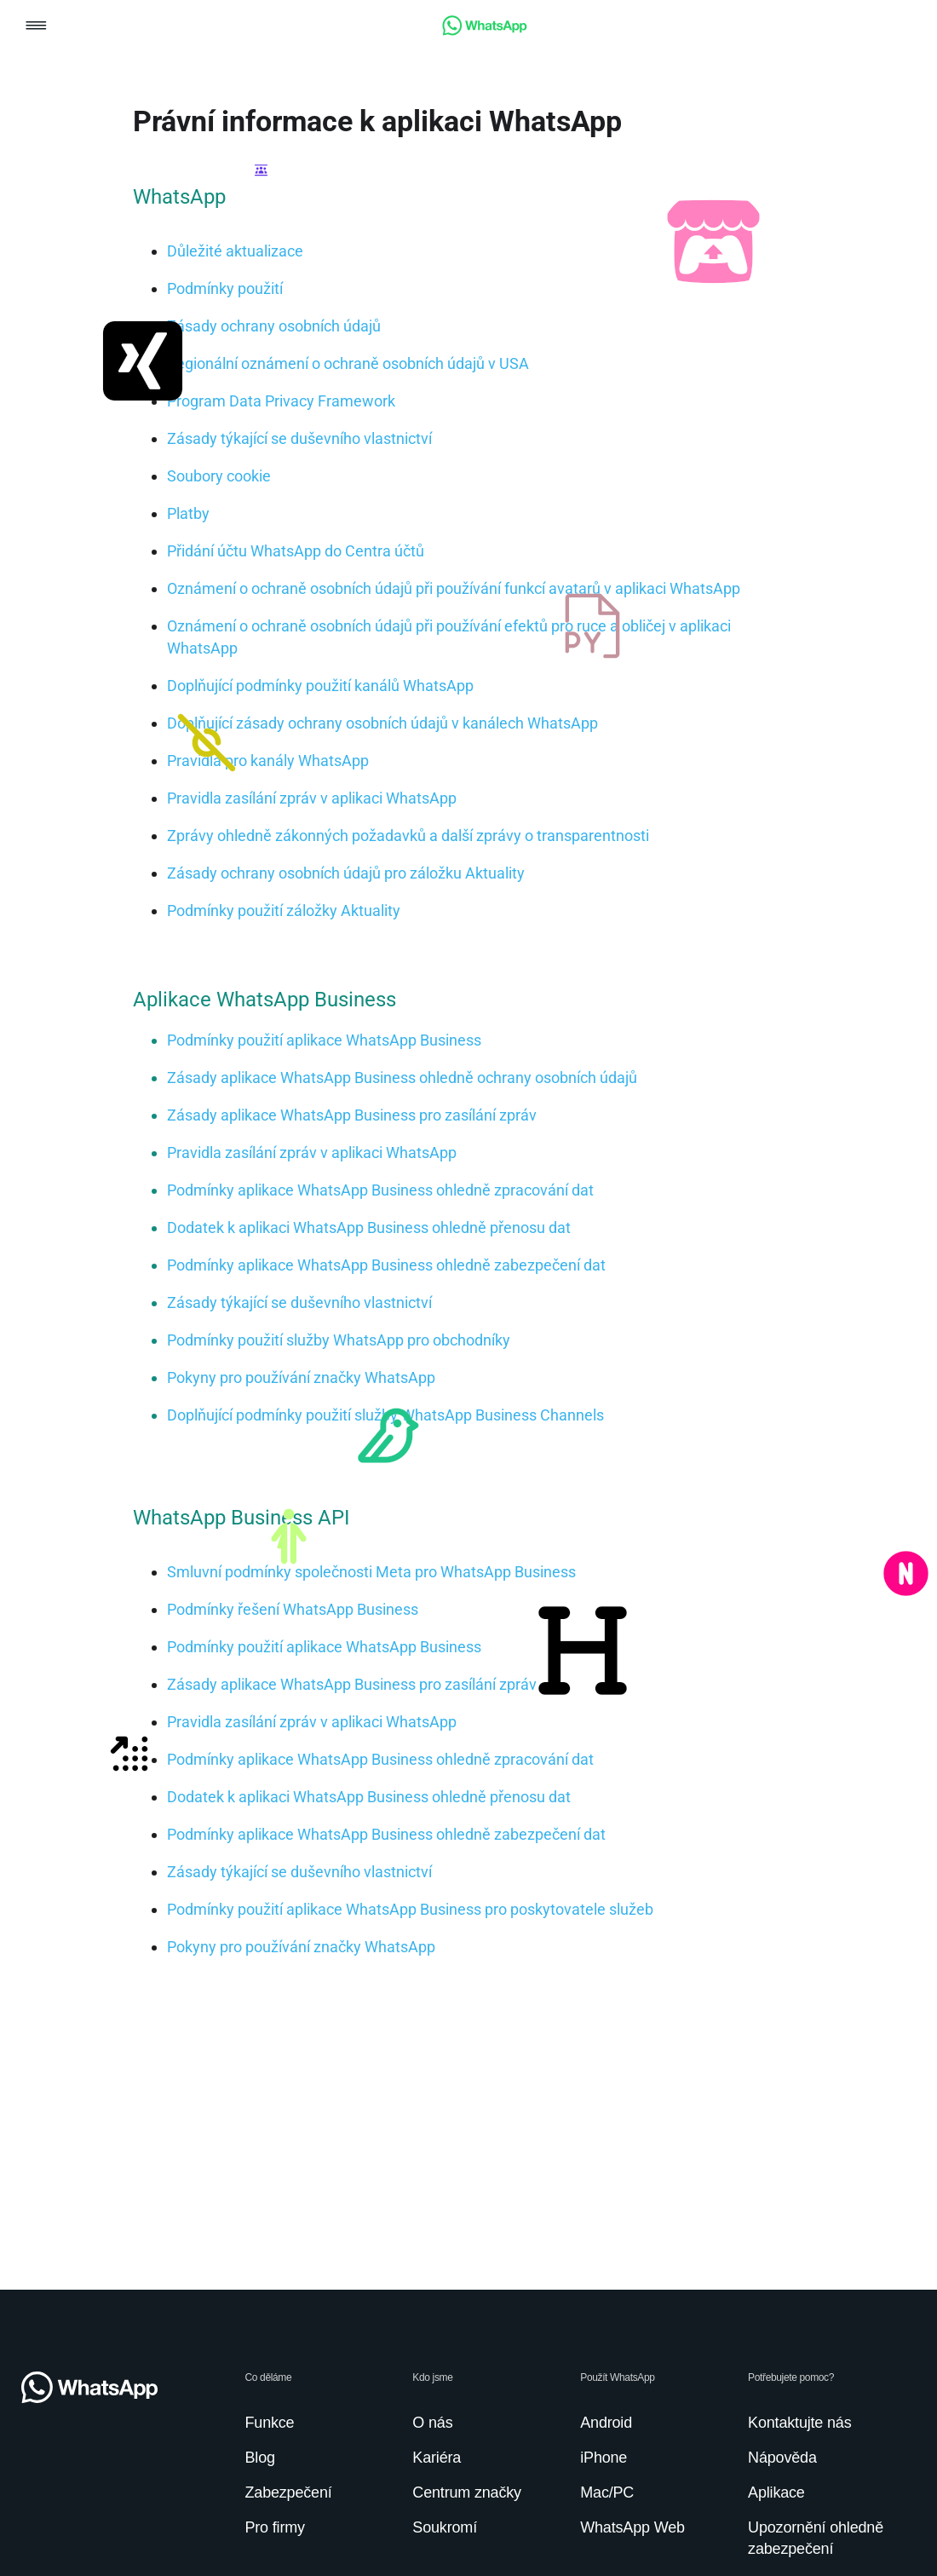  I want to click on export or share data, so click(130, 1754).